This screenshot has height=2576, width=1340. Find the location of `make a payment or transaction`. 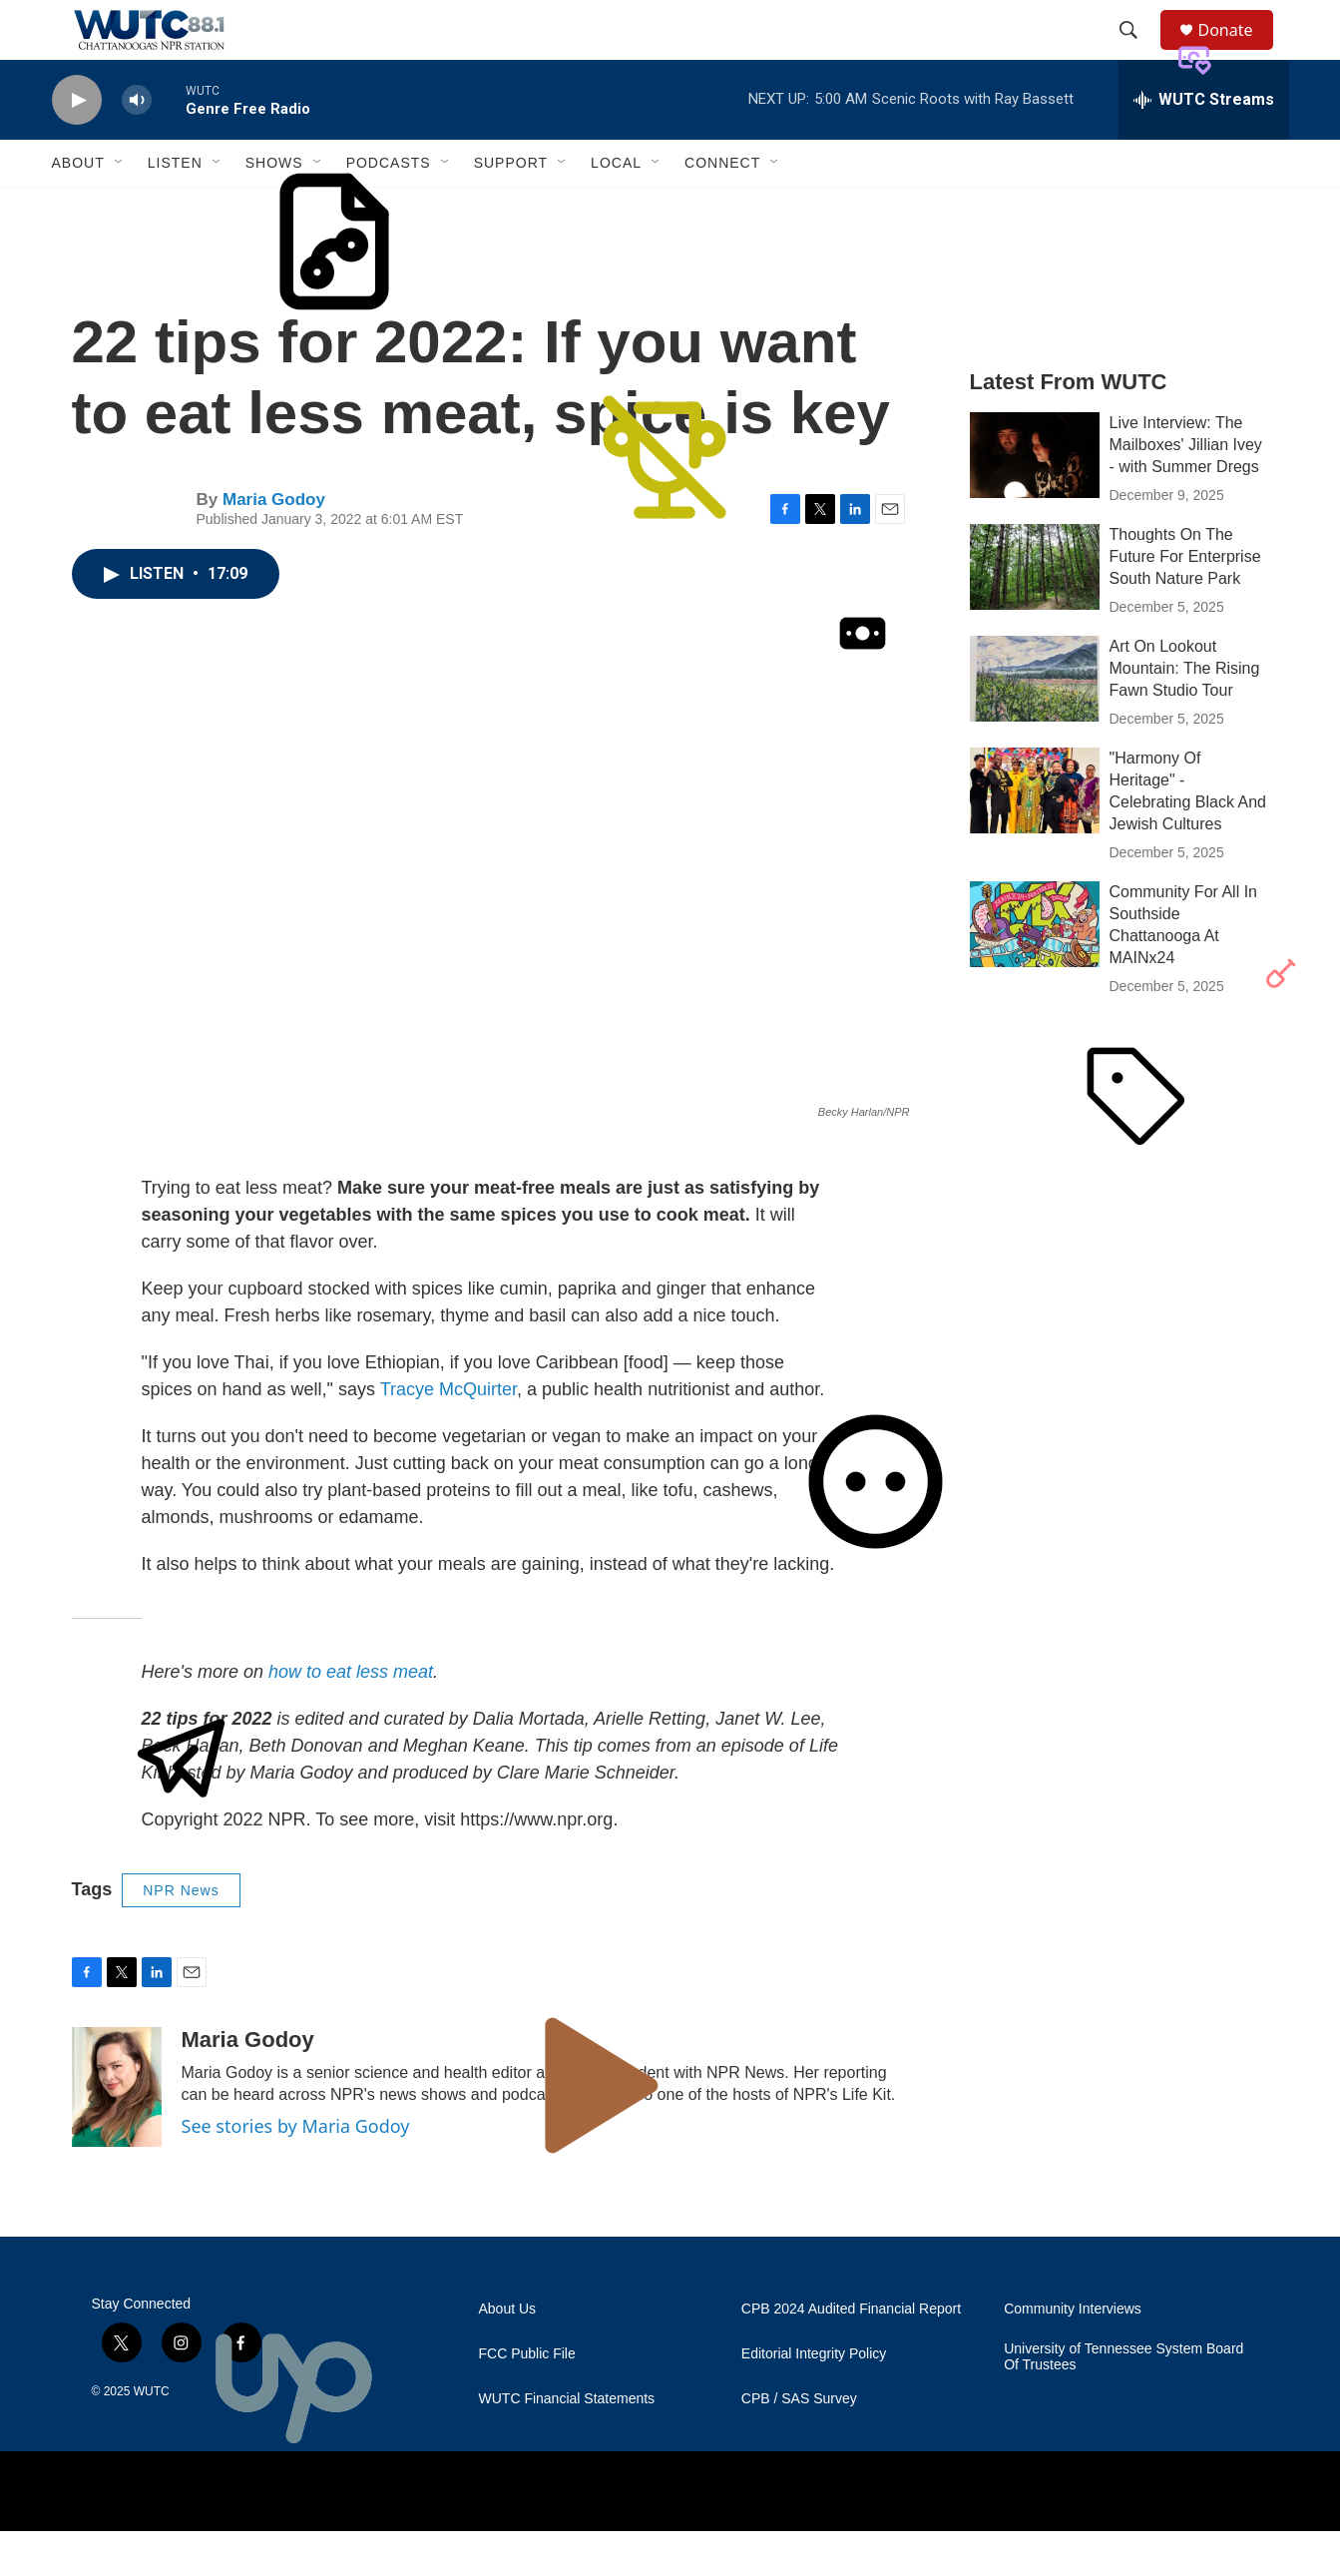

make a payment or transaction is located at coordinates (862, 633).